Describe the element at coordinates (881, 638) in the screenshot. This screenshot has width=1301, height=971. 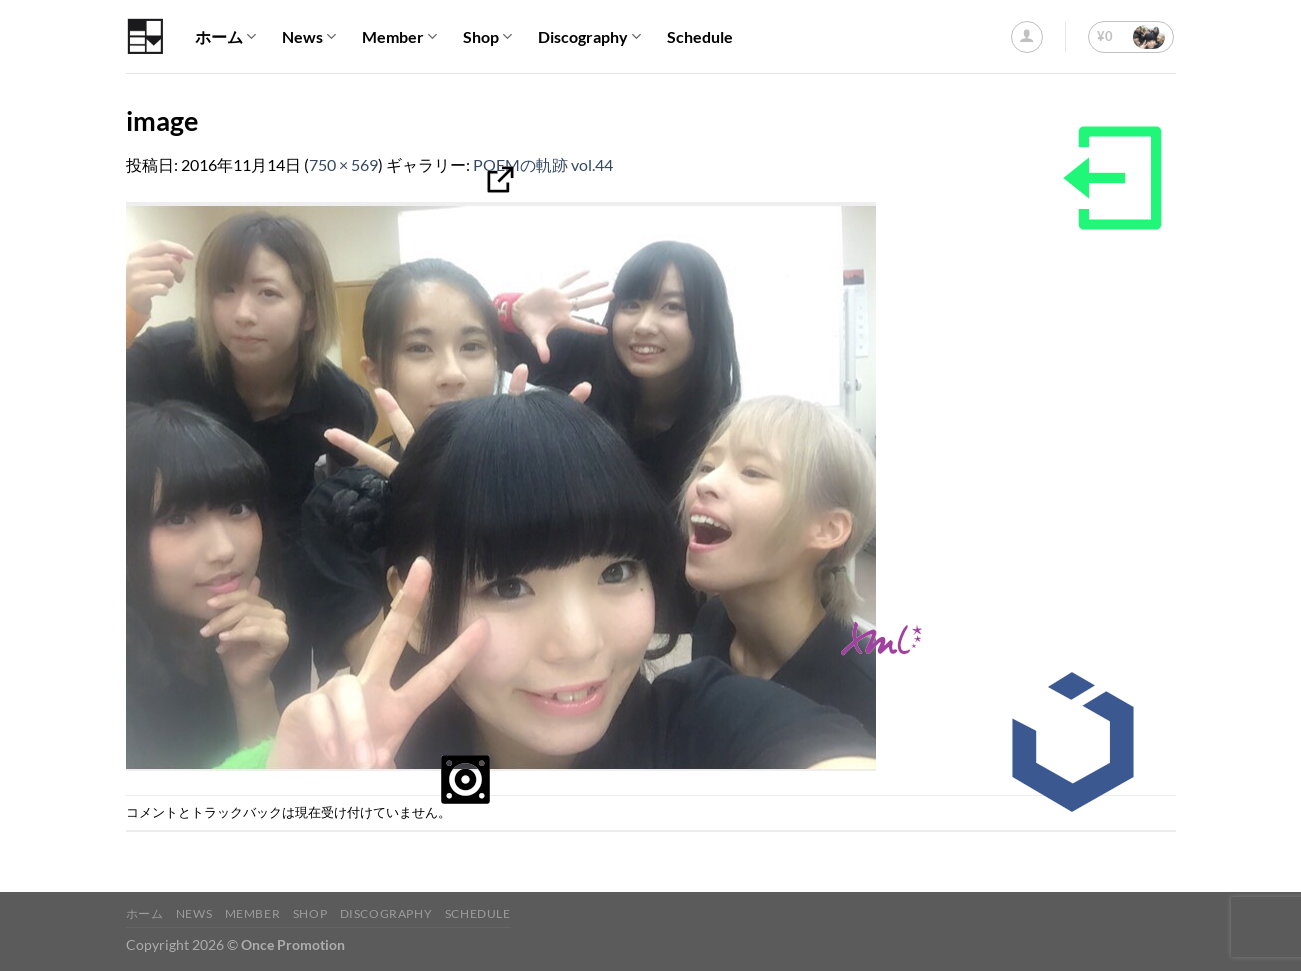
I see `indicates xml file format or data type` at that location.